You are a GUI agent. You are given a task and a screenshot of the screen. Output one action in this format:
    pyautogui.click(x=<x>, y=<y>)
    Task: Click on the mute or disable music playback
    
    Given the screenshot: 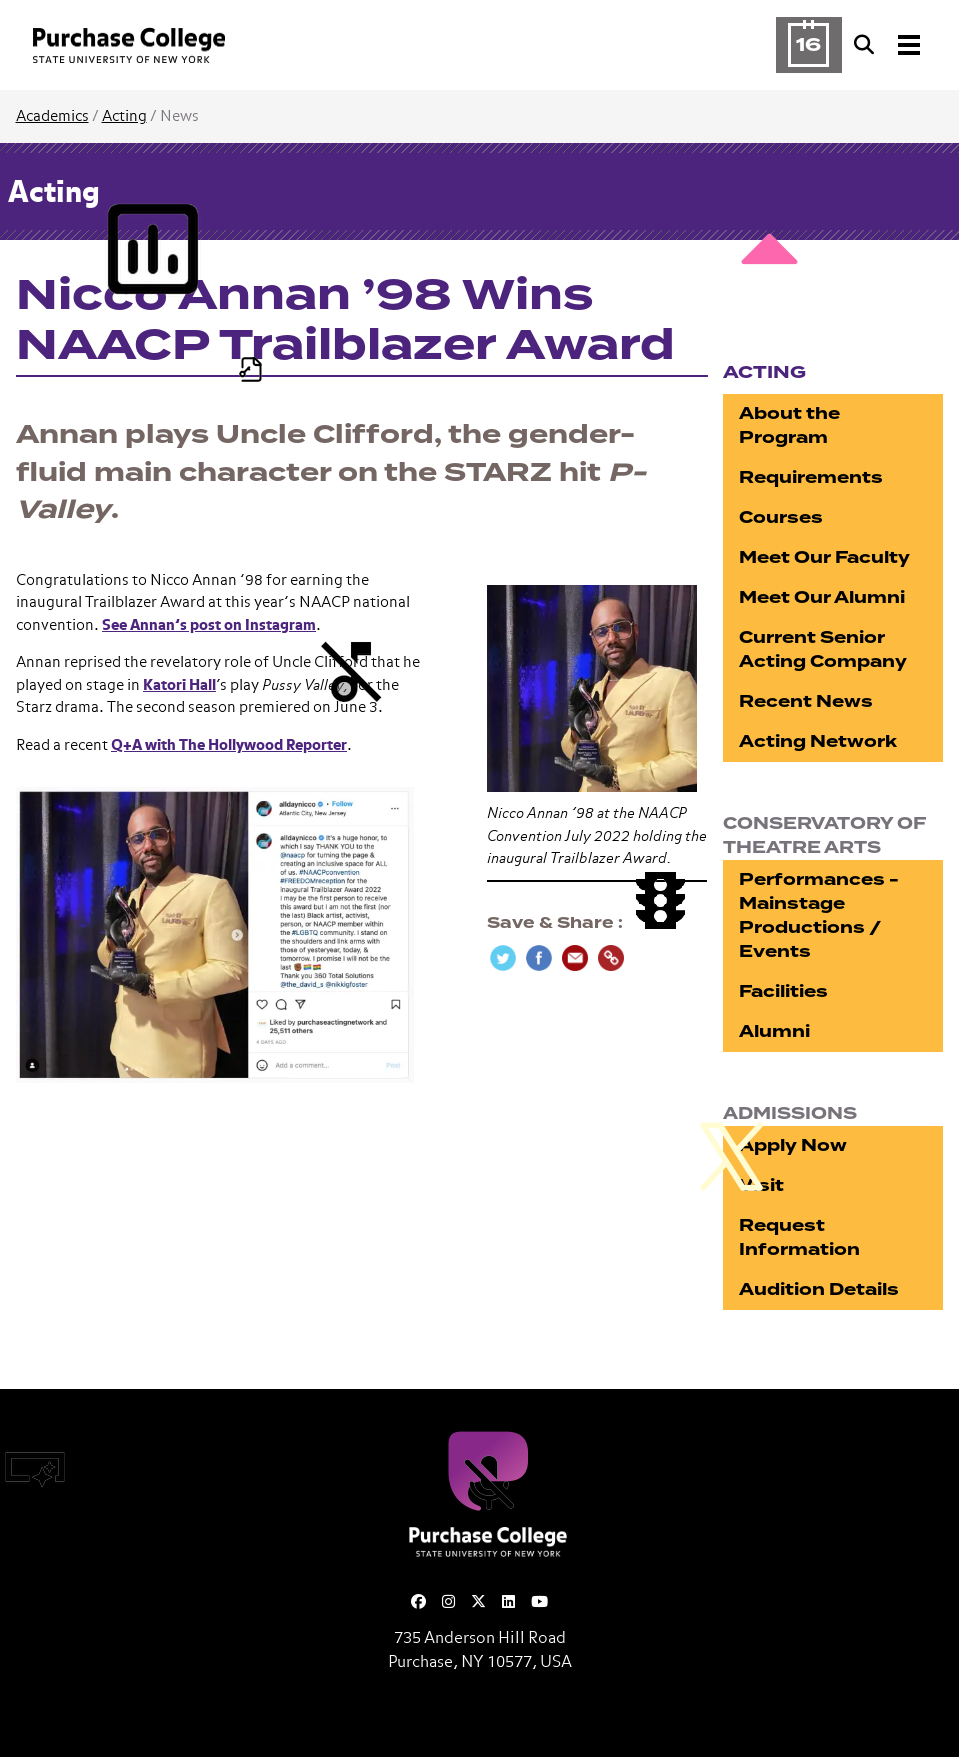 What is the action you would take?
    pyautogui.click(x=351, y=672)
    